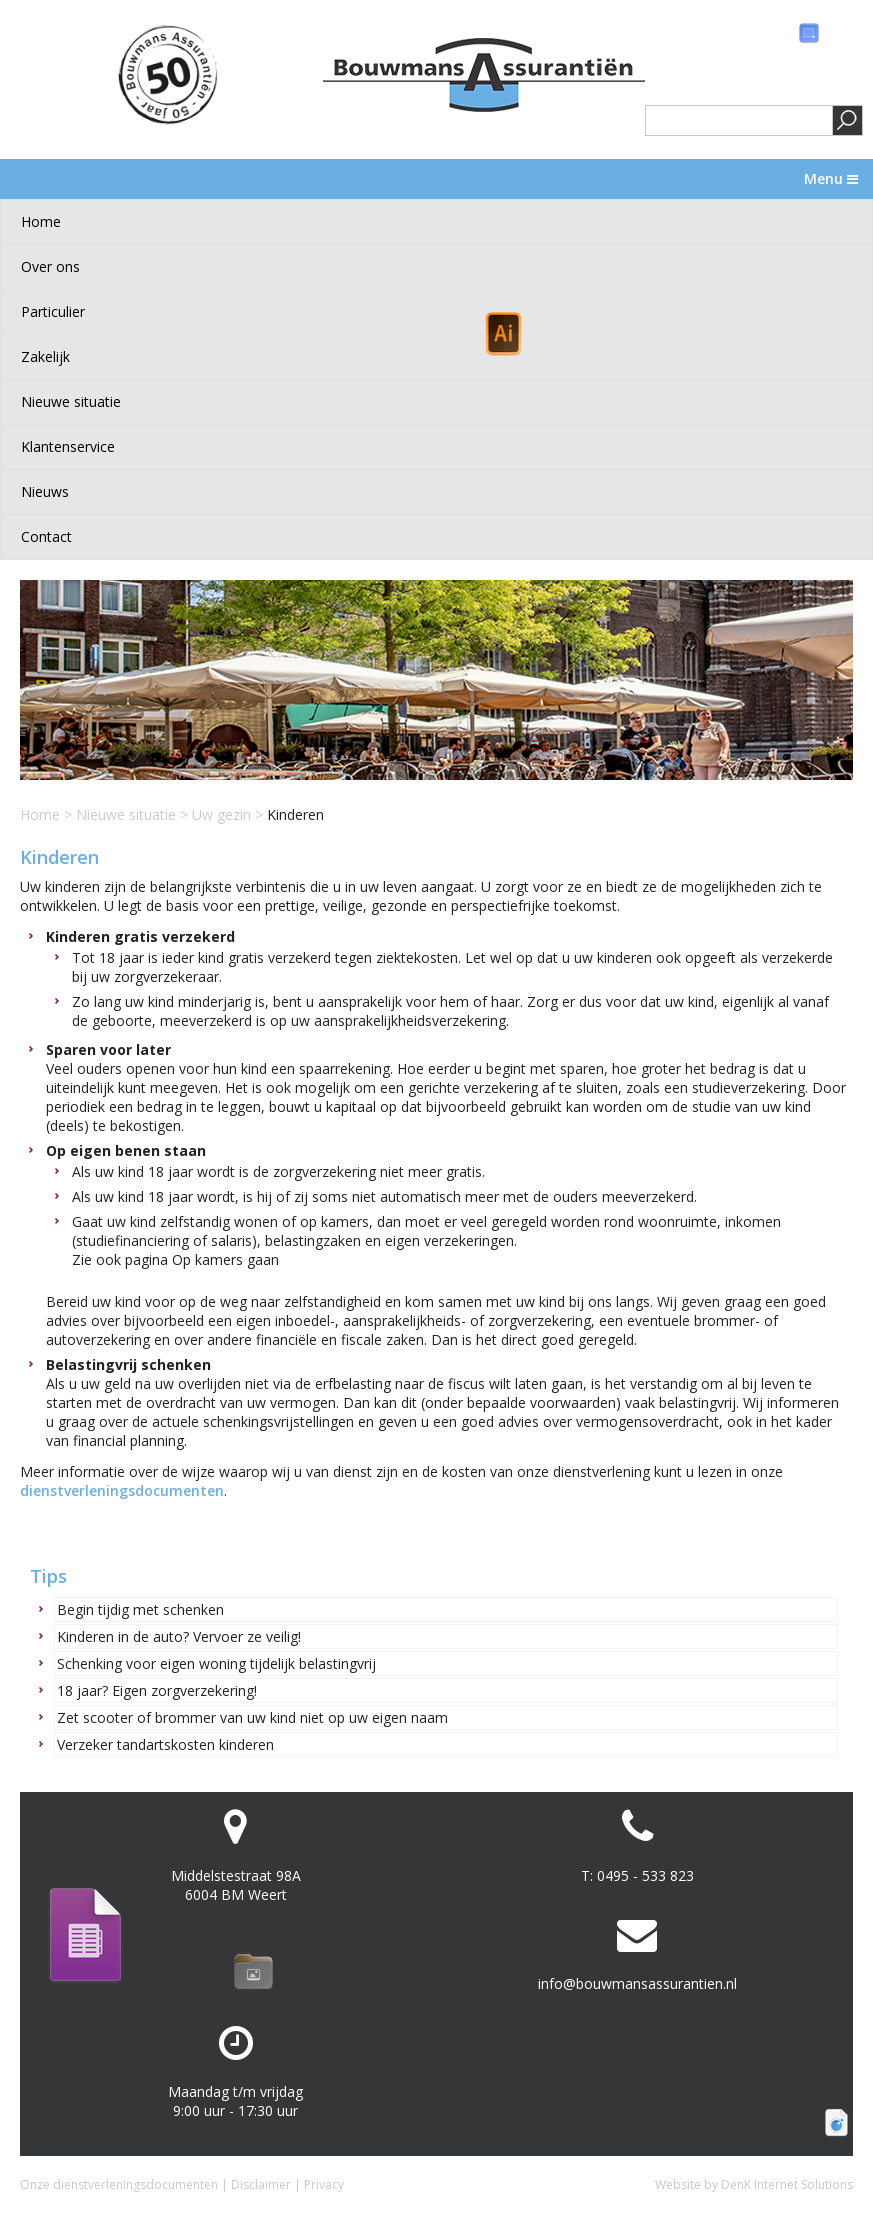  Describe the element at coordinates (253, 1971) in the screenshot. I see `open your pictures folder` at that location.